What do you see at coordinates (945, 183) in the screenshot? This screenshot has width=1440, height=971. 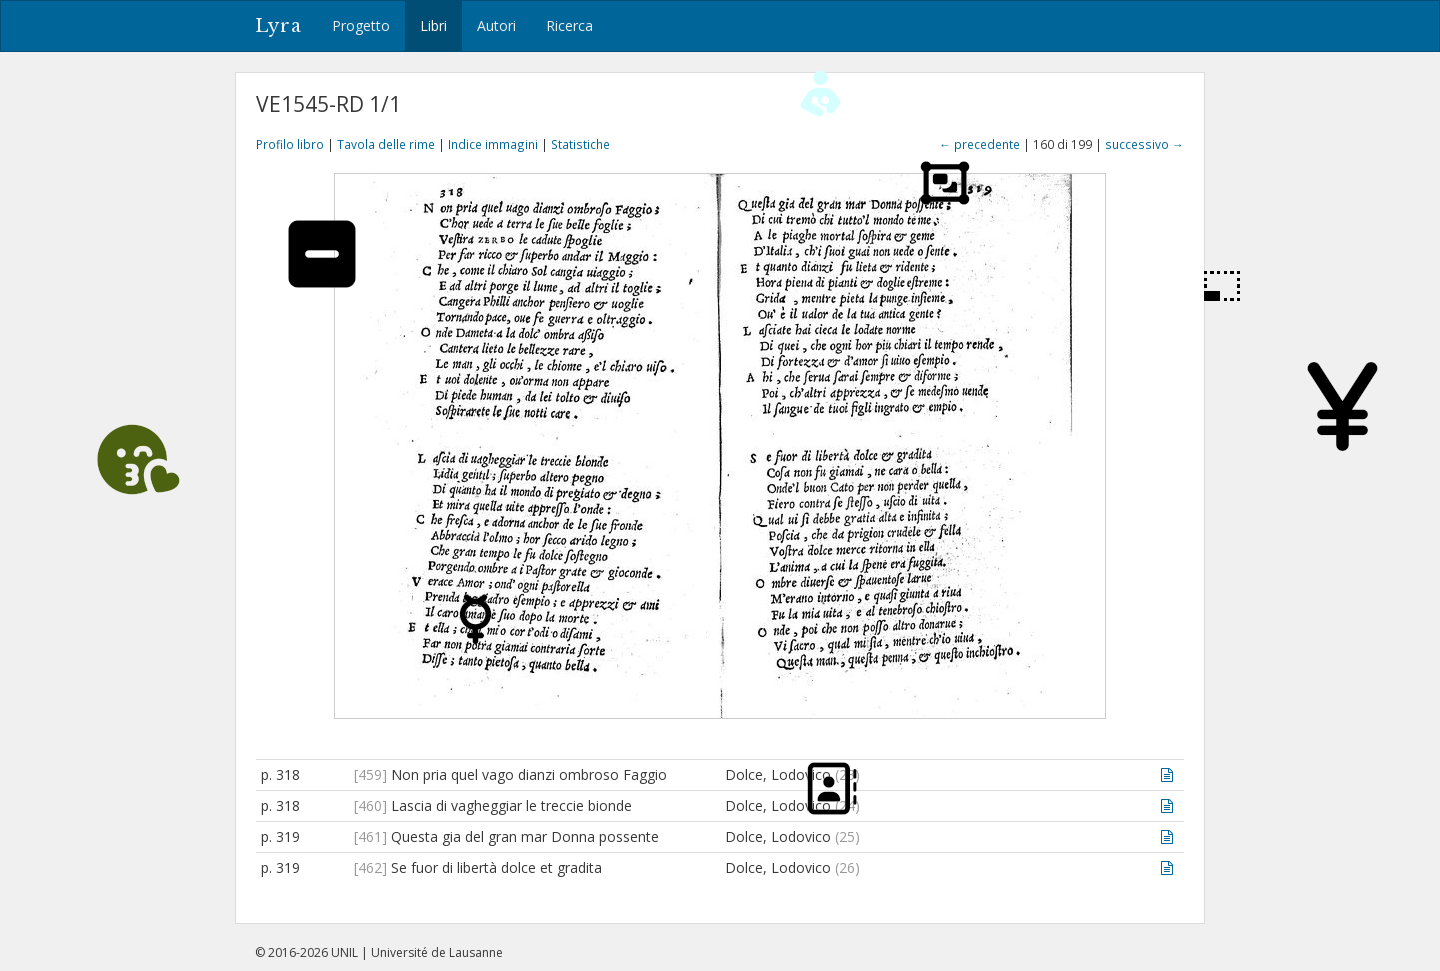 I see `group selected objects together` at bounding box center [945, 183].